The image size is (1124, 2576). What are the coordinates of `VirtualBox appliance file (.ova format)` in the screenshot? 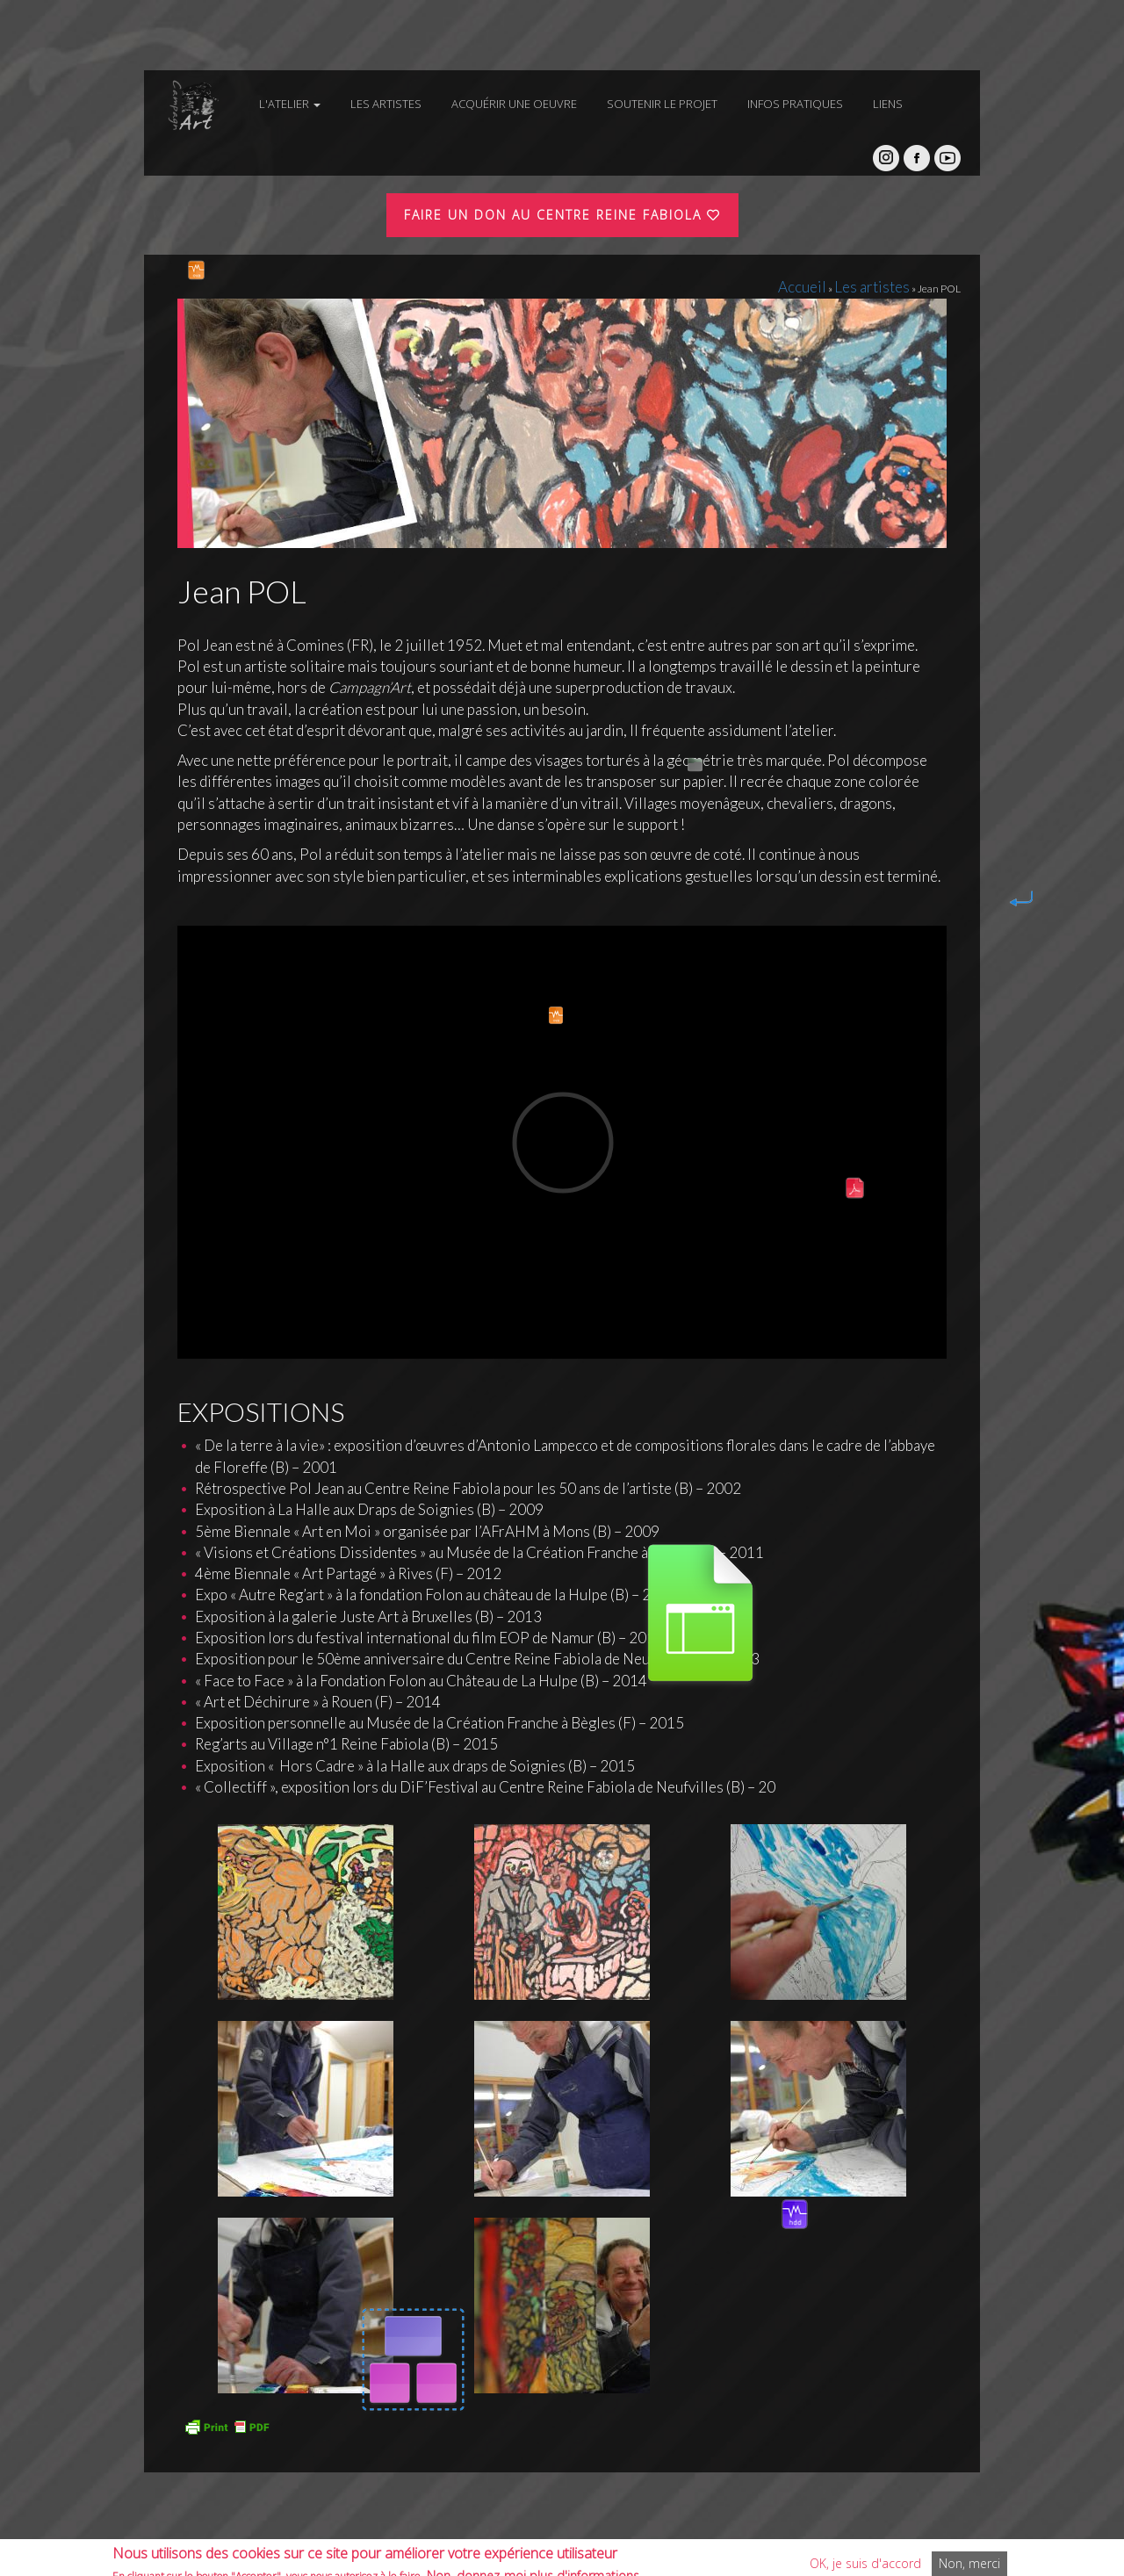 It's located at (556, 1015).